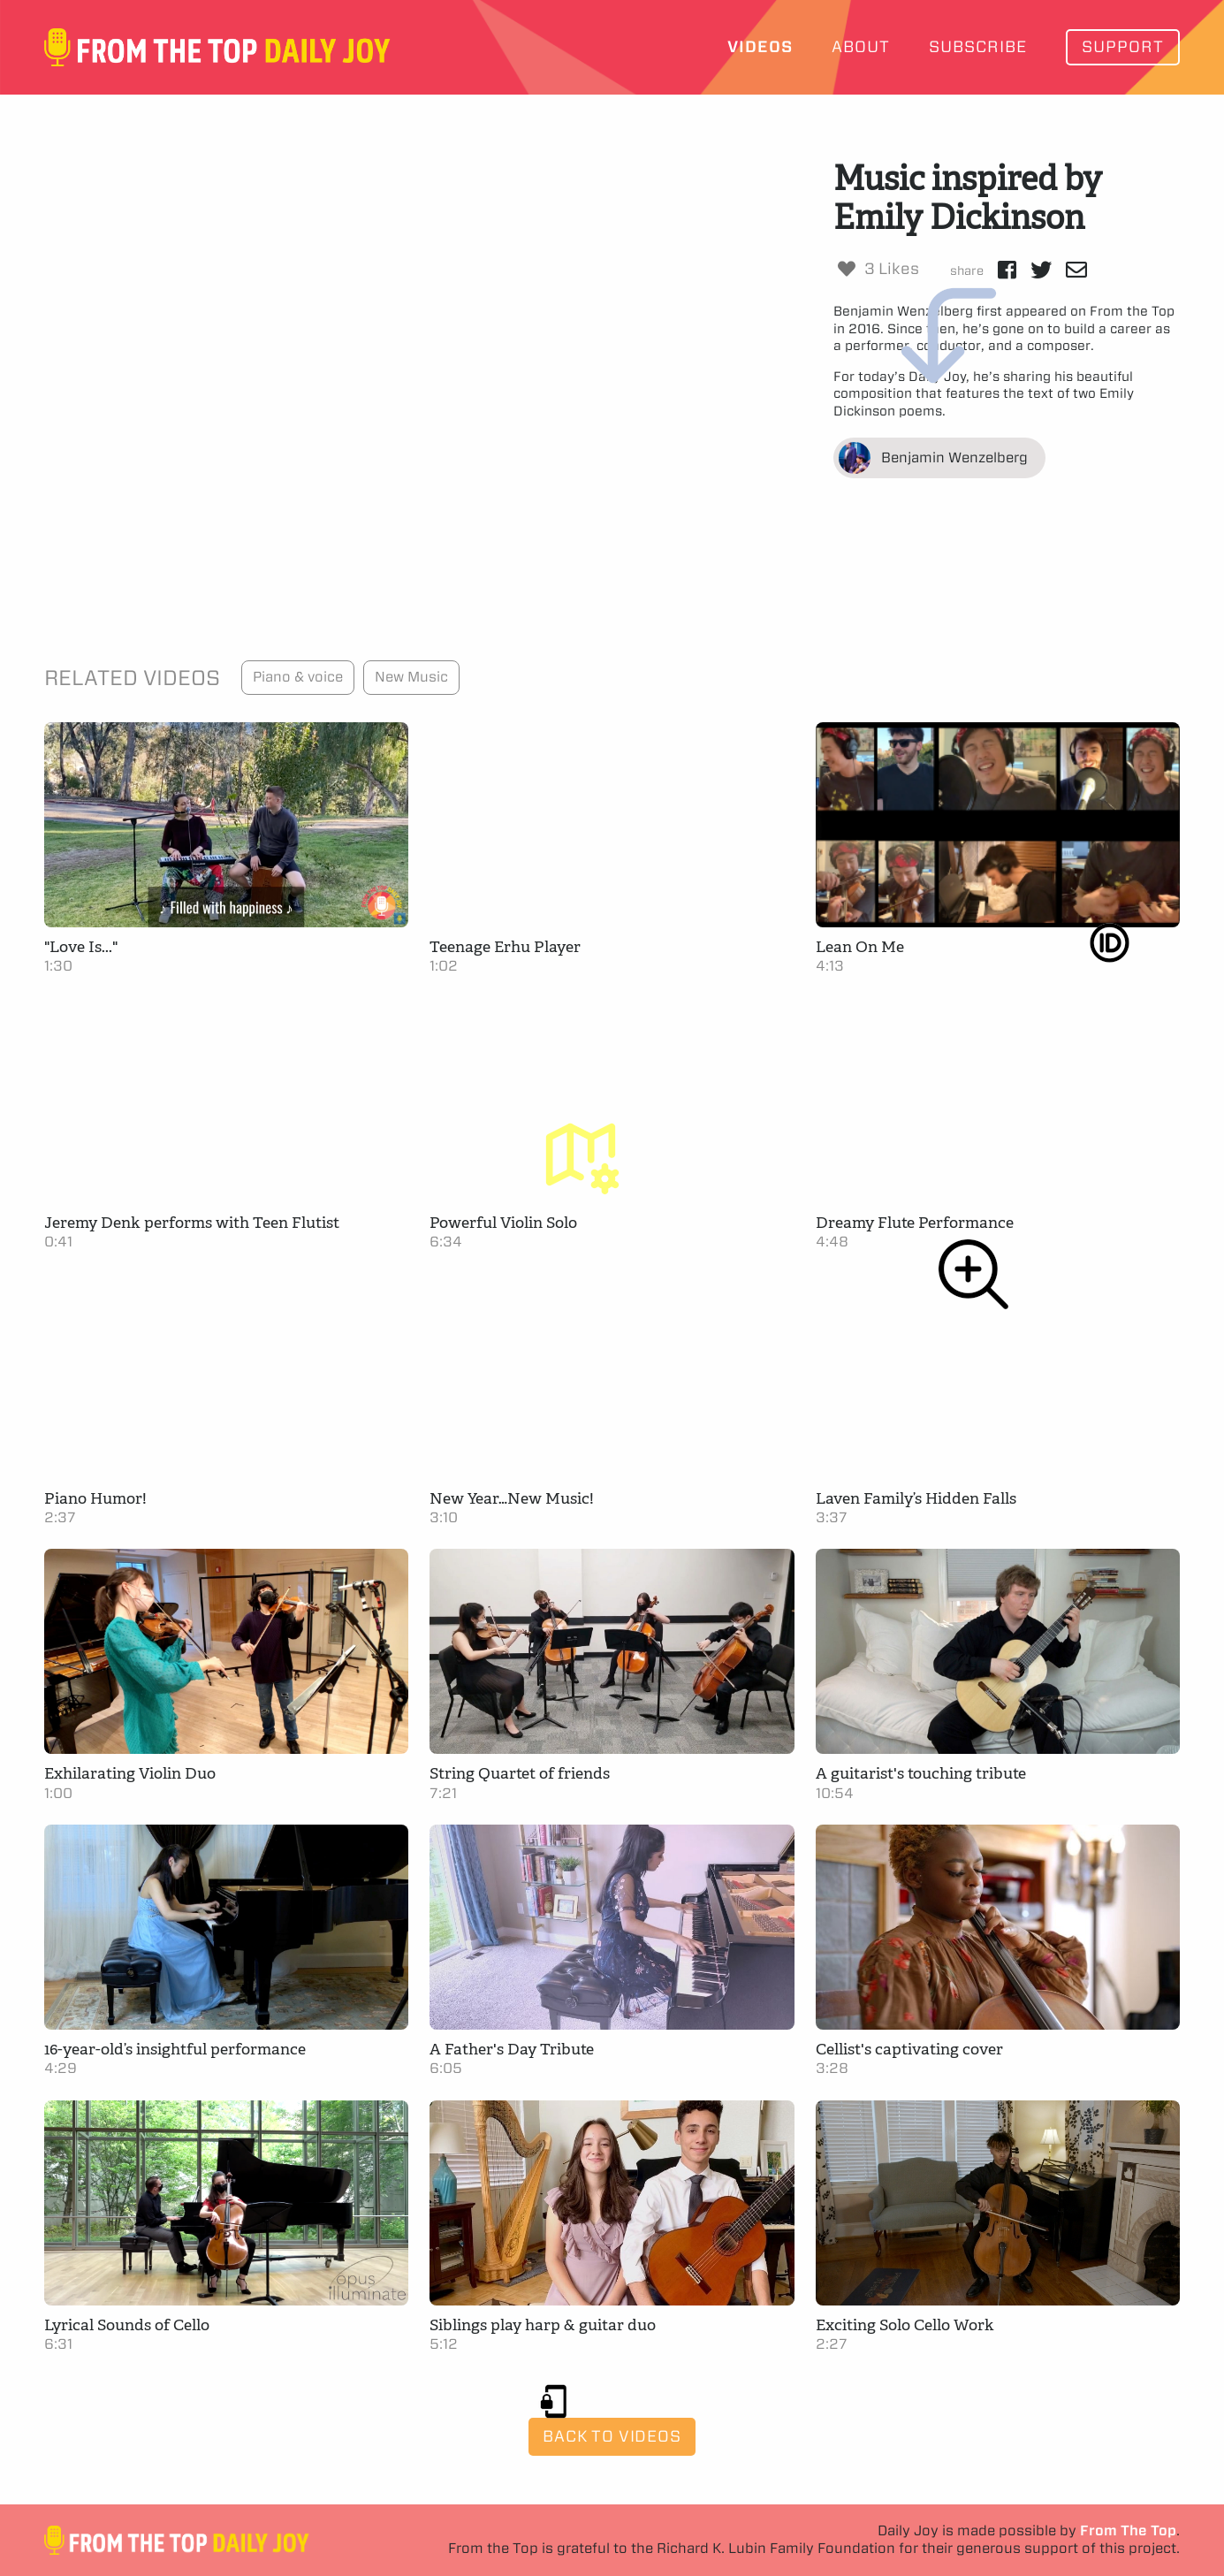  I want to click on zoom in on content, so click(973, 1274).